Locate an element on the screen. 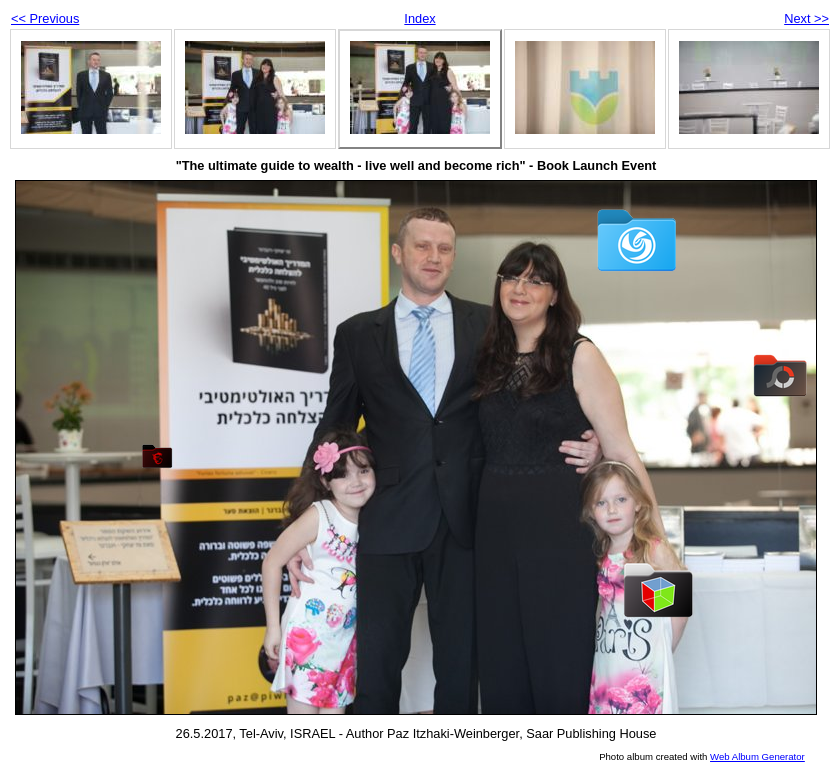 The height and width of the screenshot is (772, 832). open msi-branded files folder is located at coordinates (157, 457).